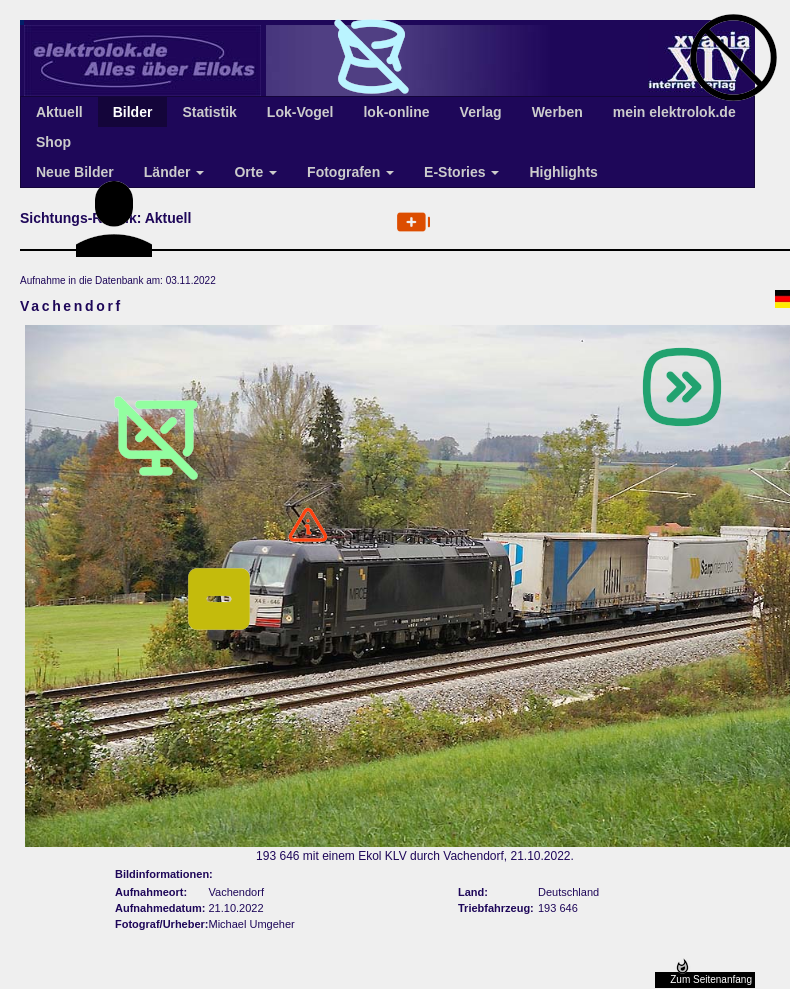 Image resolution: width=790 pixels, height=989 pixels. I want to click on skip forward or advance to next item, so click(682, 387).